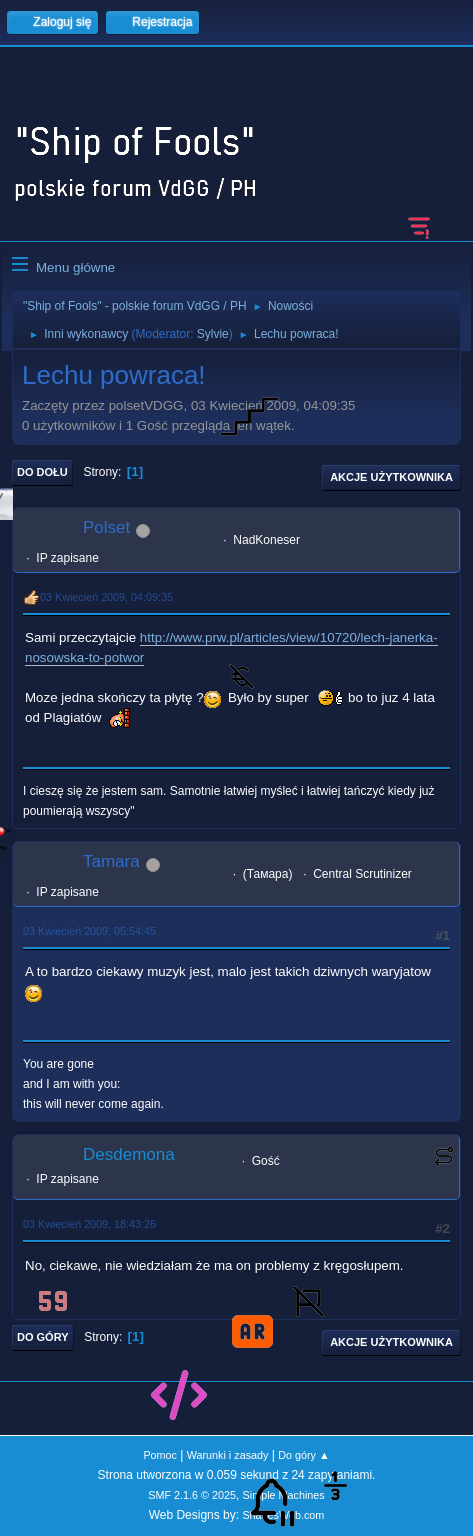 This screenshot has width=473, height=1536. Describe the element at coordinates (444, 1156) in the screenshot. I see `turn left ahead in navigation` at that location.